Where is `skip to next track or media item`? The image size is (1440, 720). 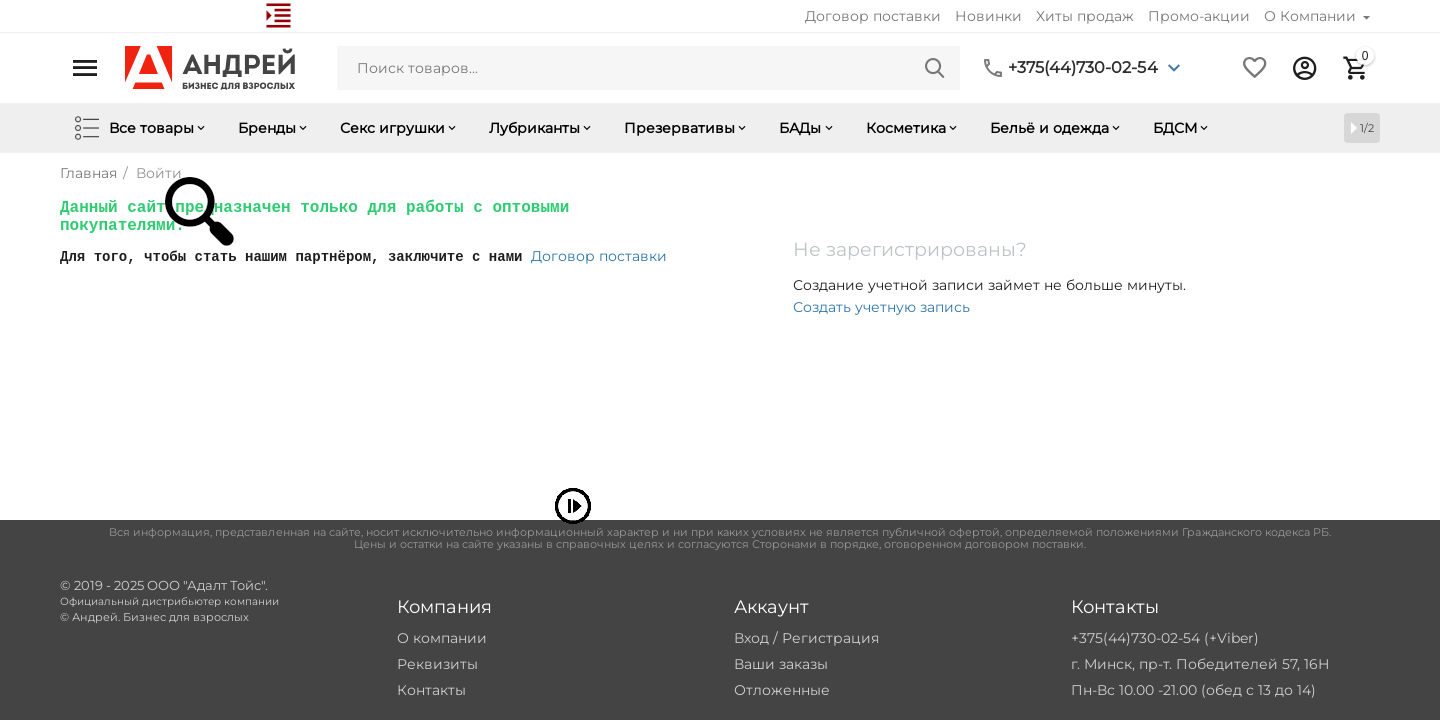
skip to next track or media item is located at coordinates (573, 506).